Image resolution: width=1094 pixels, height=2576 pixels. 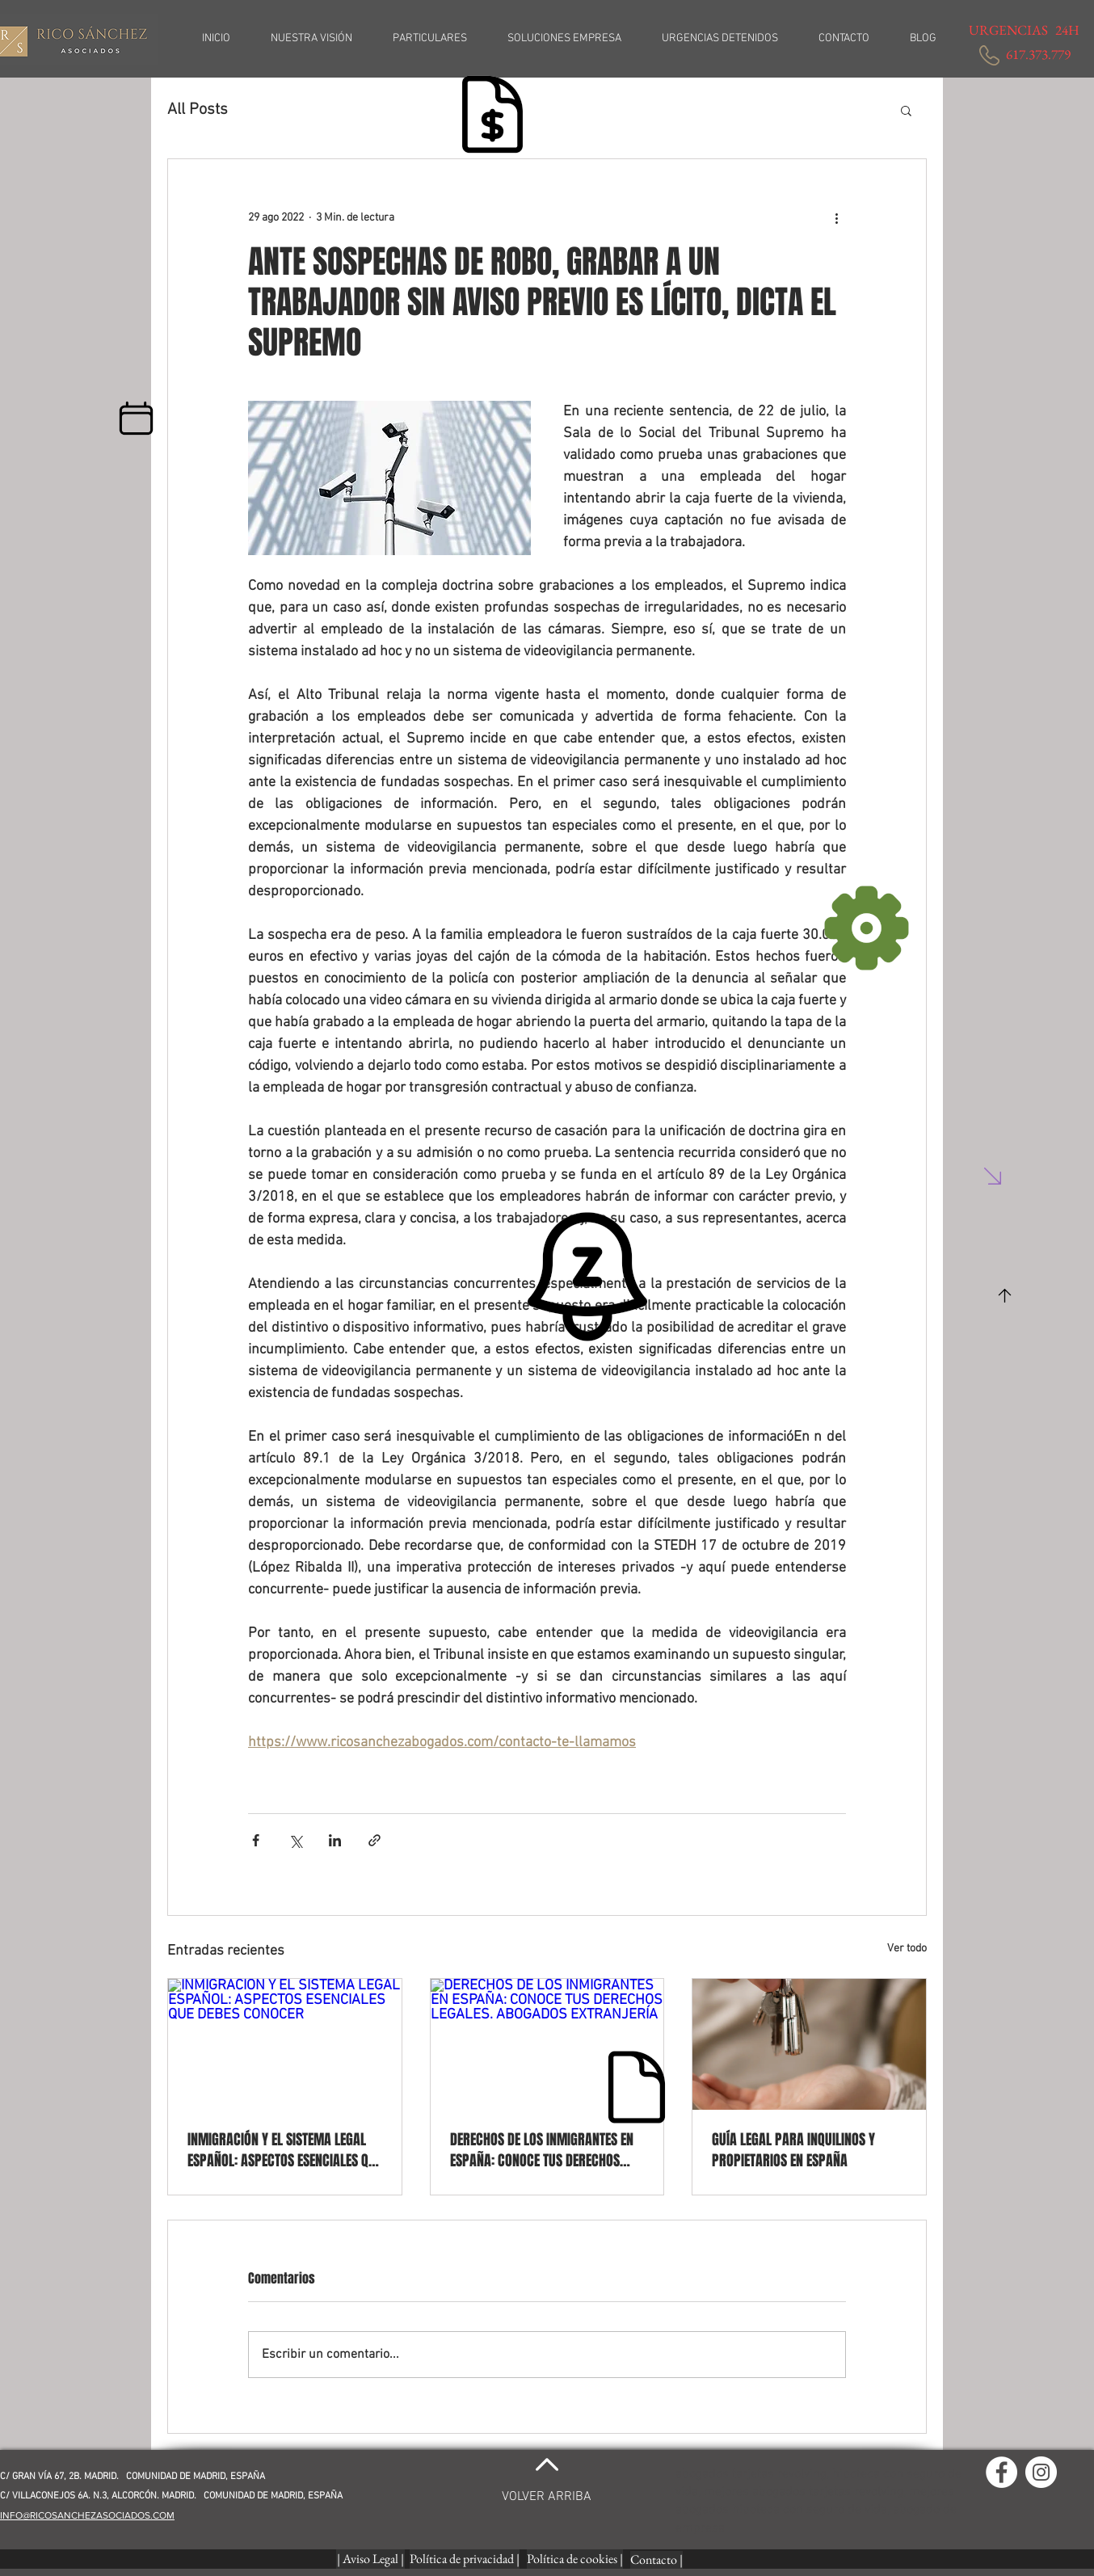 I want to click on navigate to the next item diagonally, so click(x=992, y=1176).